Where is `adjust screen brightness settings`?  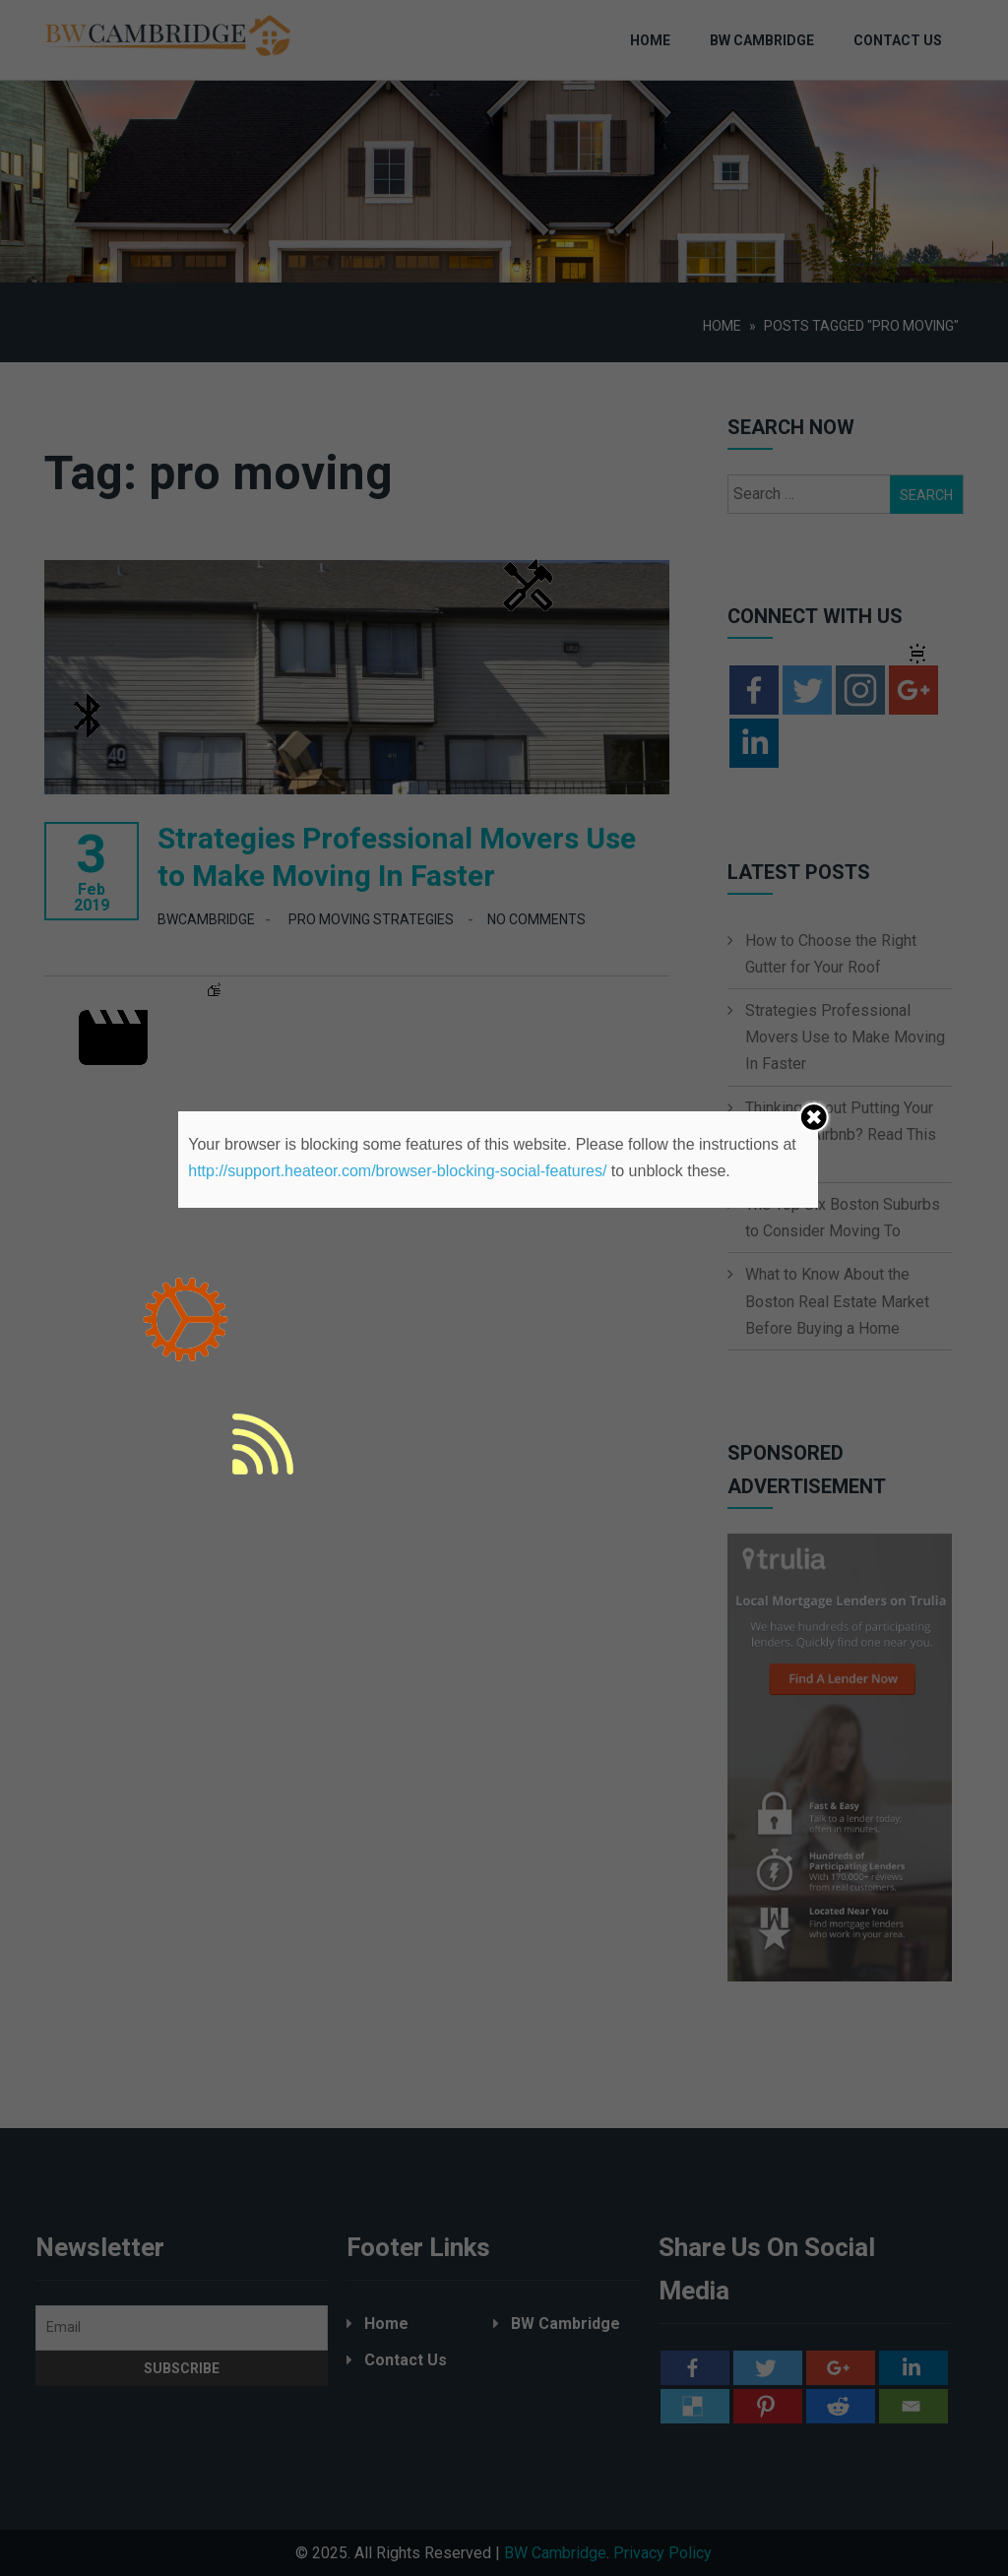 adjust screen brightness settings is located at coordinates (917, 654).